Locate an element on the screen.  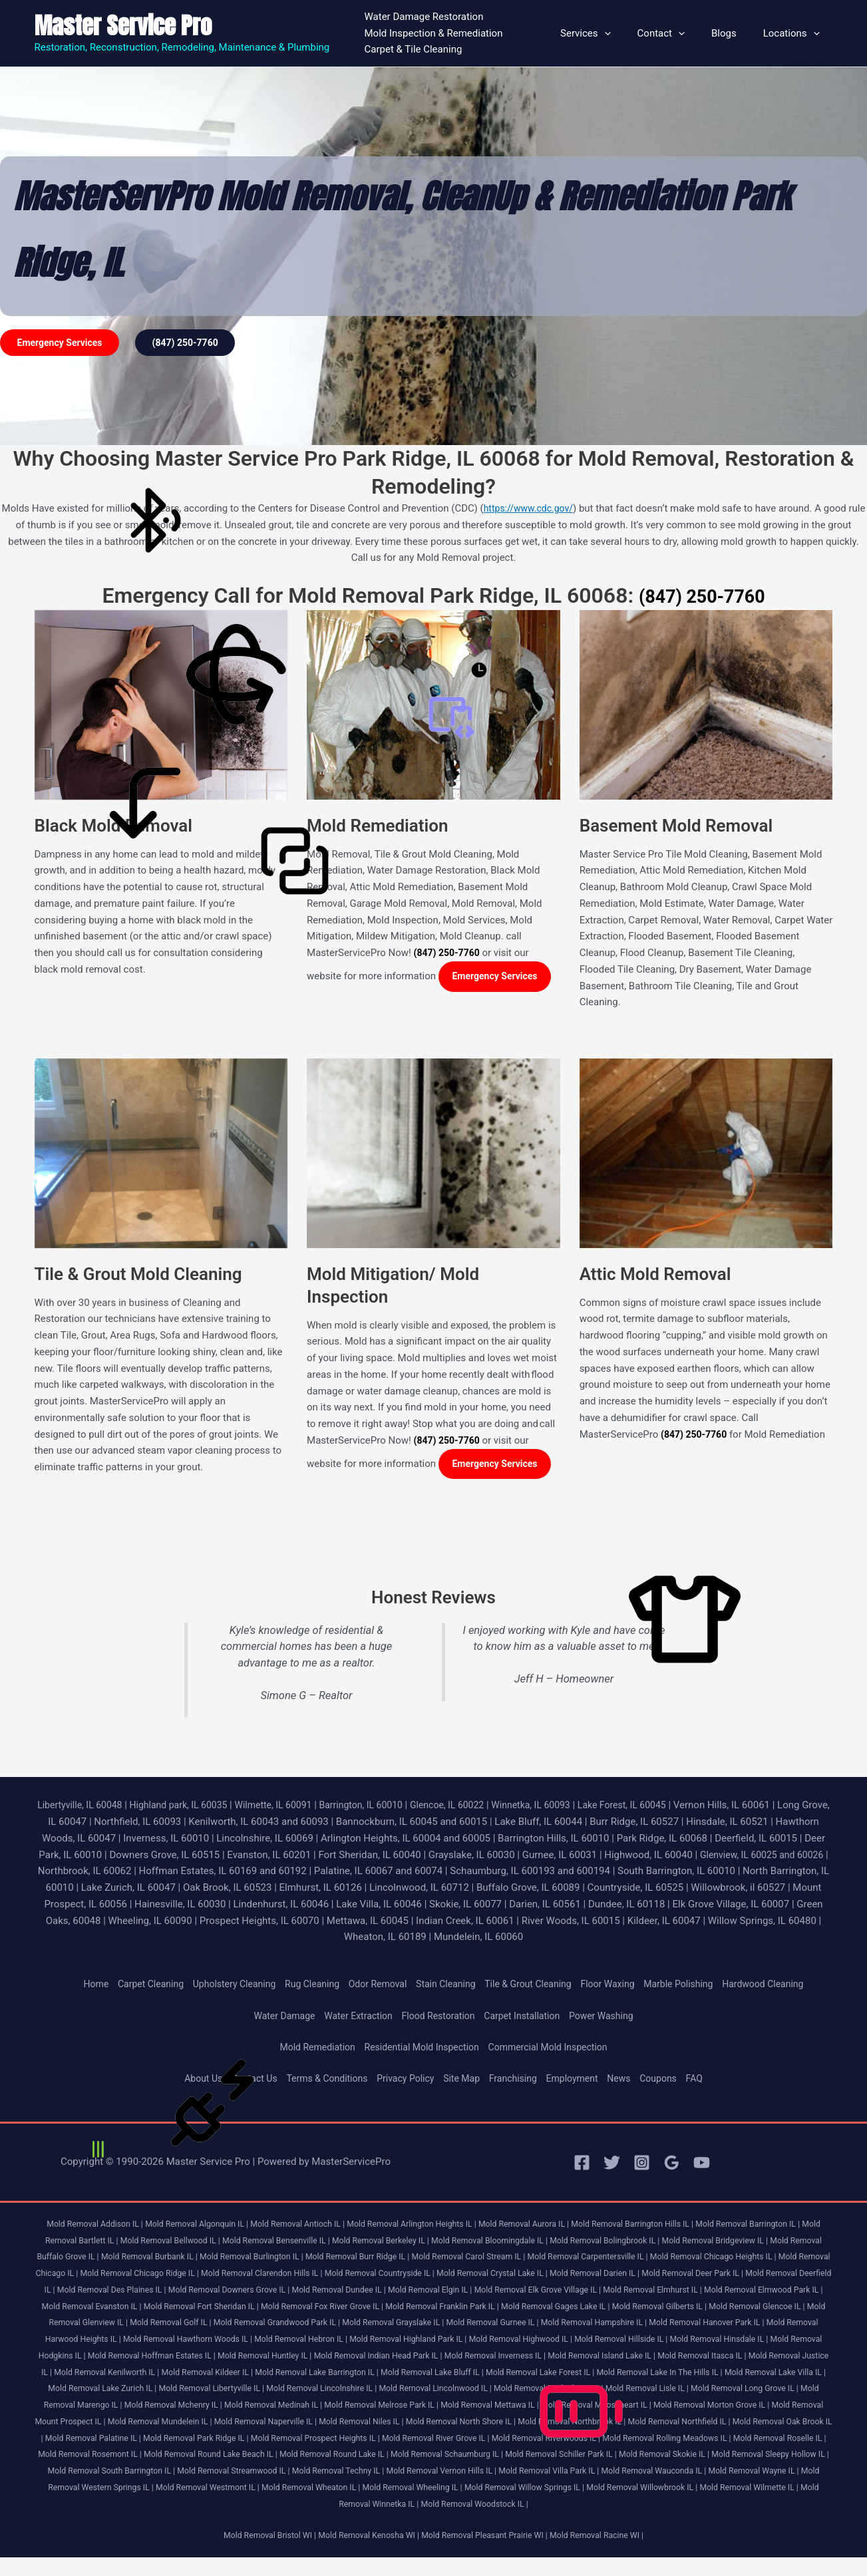
browse clothing or apparel items is located at coordinates (685, 1619).